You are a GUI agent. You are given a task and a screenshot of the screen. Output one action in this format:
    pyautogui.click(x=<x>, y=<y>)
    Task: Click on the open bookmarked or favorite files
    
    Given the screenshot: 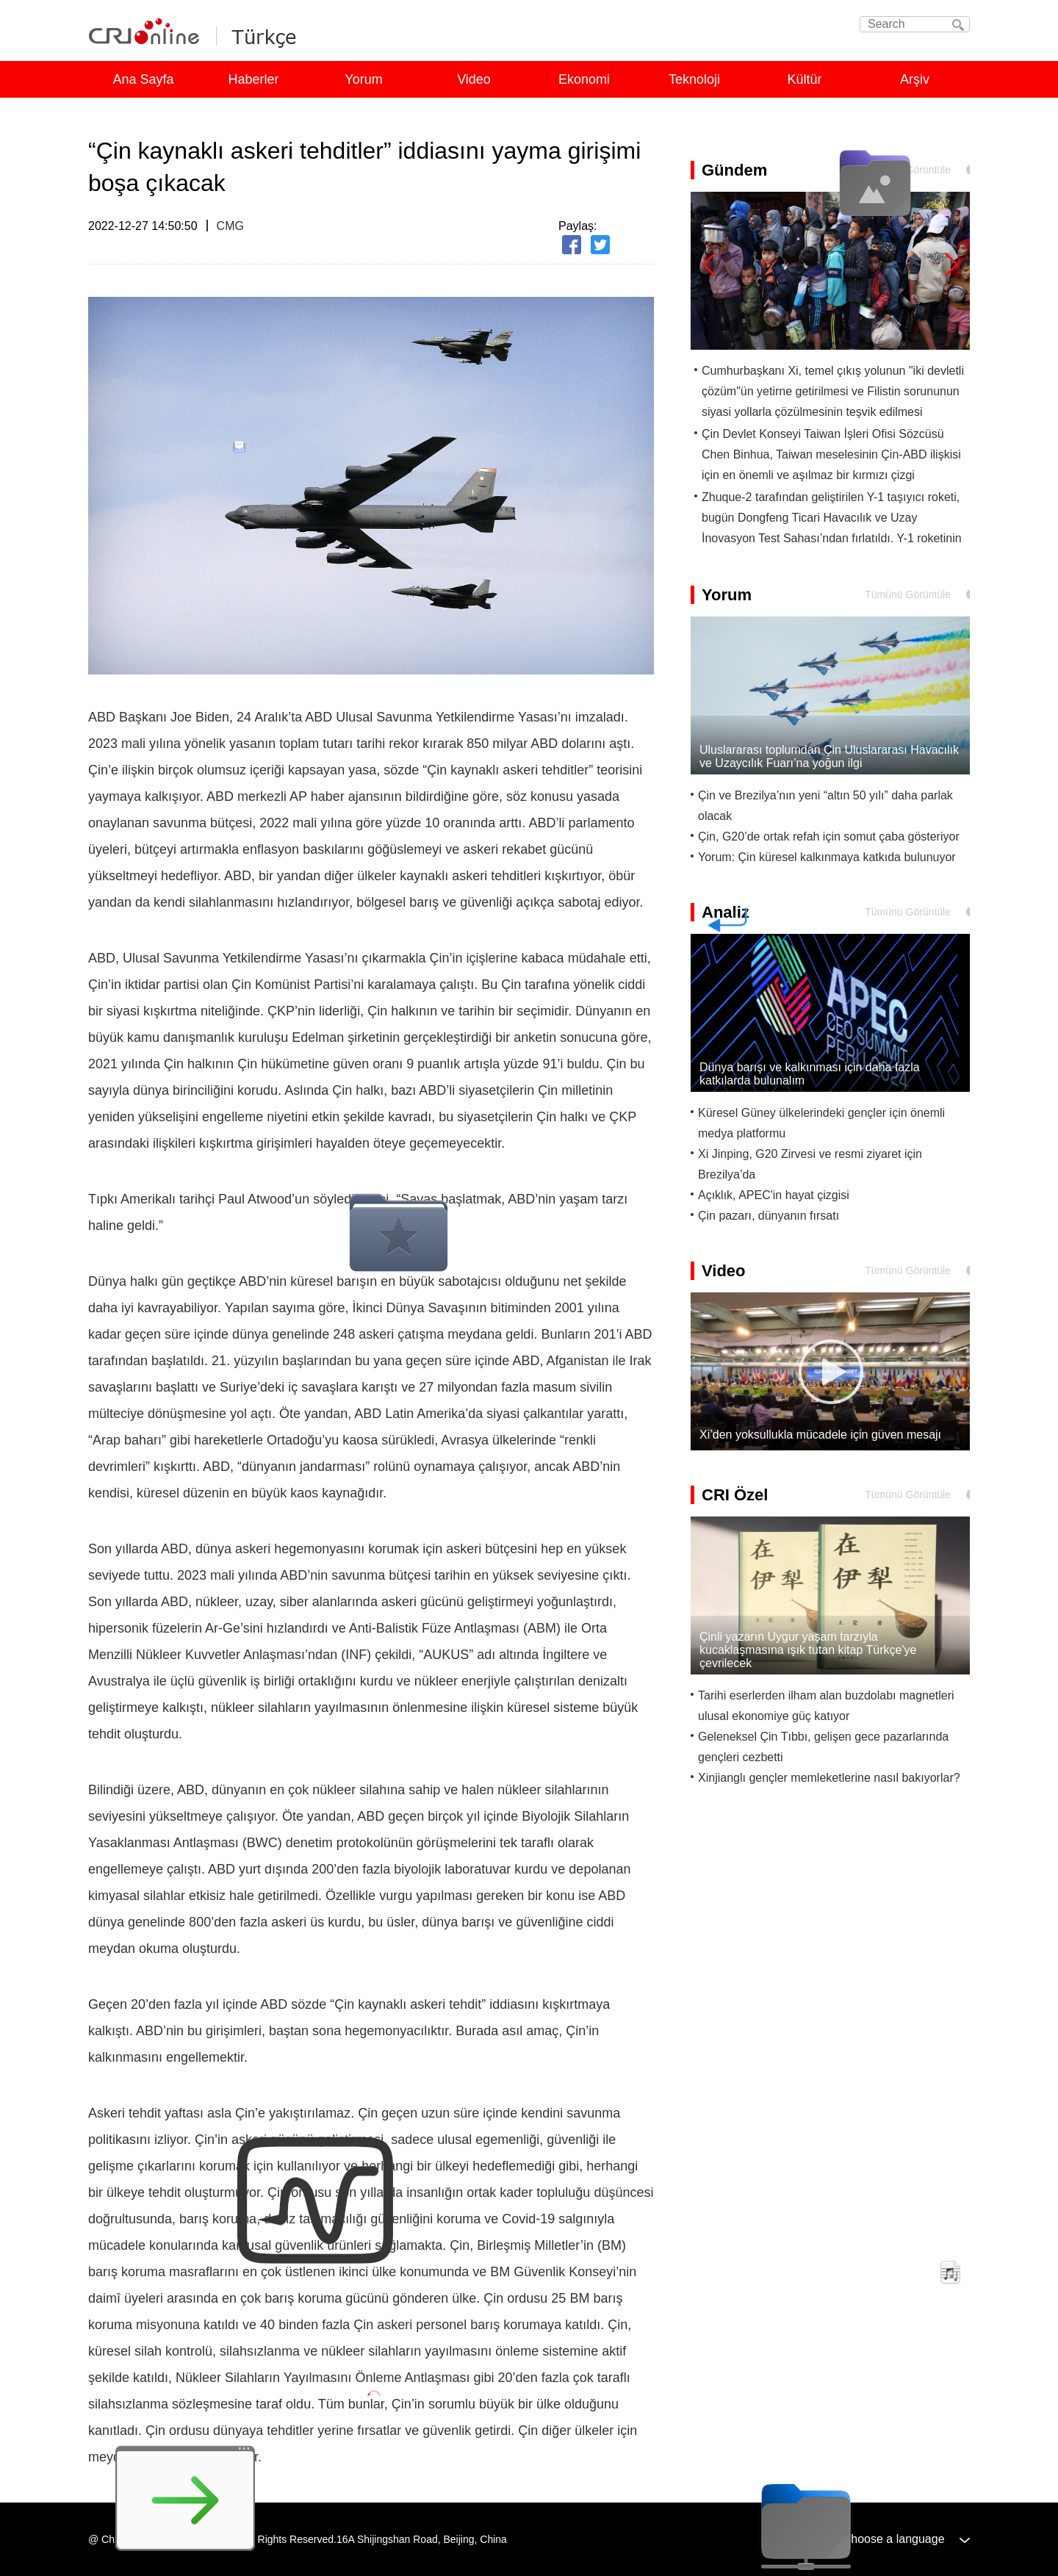 What is the action you would take?
    pyautogui.click(x=398, y=1232)
    